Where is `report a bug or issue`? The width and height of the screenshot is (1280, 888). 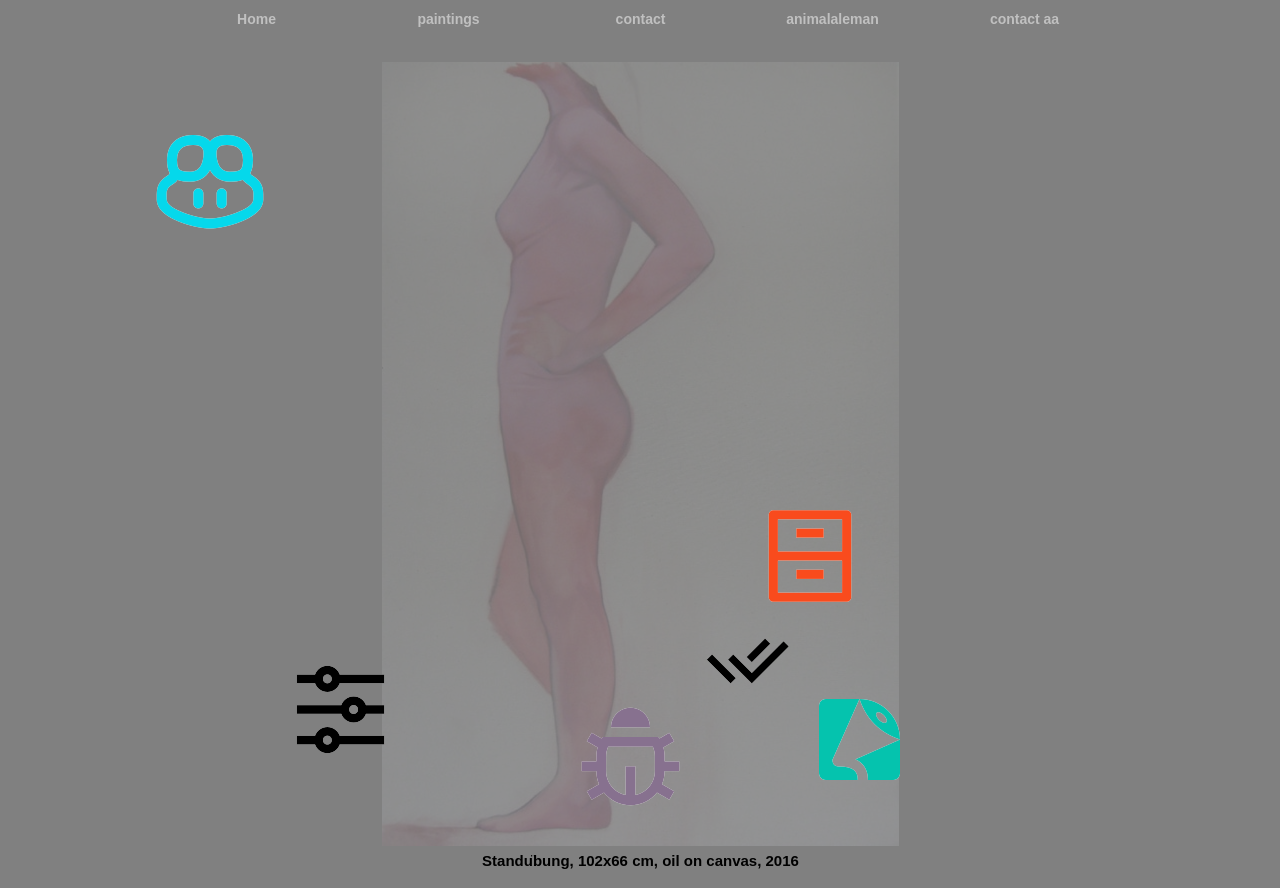 report a bug or issue is located at coordinates (630, 756).